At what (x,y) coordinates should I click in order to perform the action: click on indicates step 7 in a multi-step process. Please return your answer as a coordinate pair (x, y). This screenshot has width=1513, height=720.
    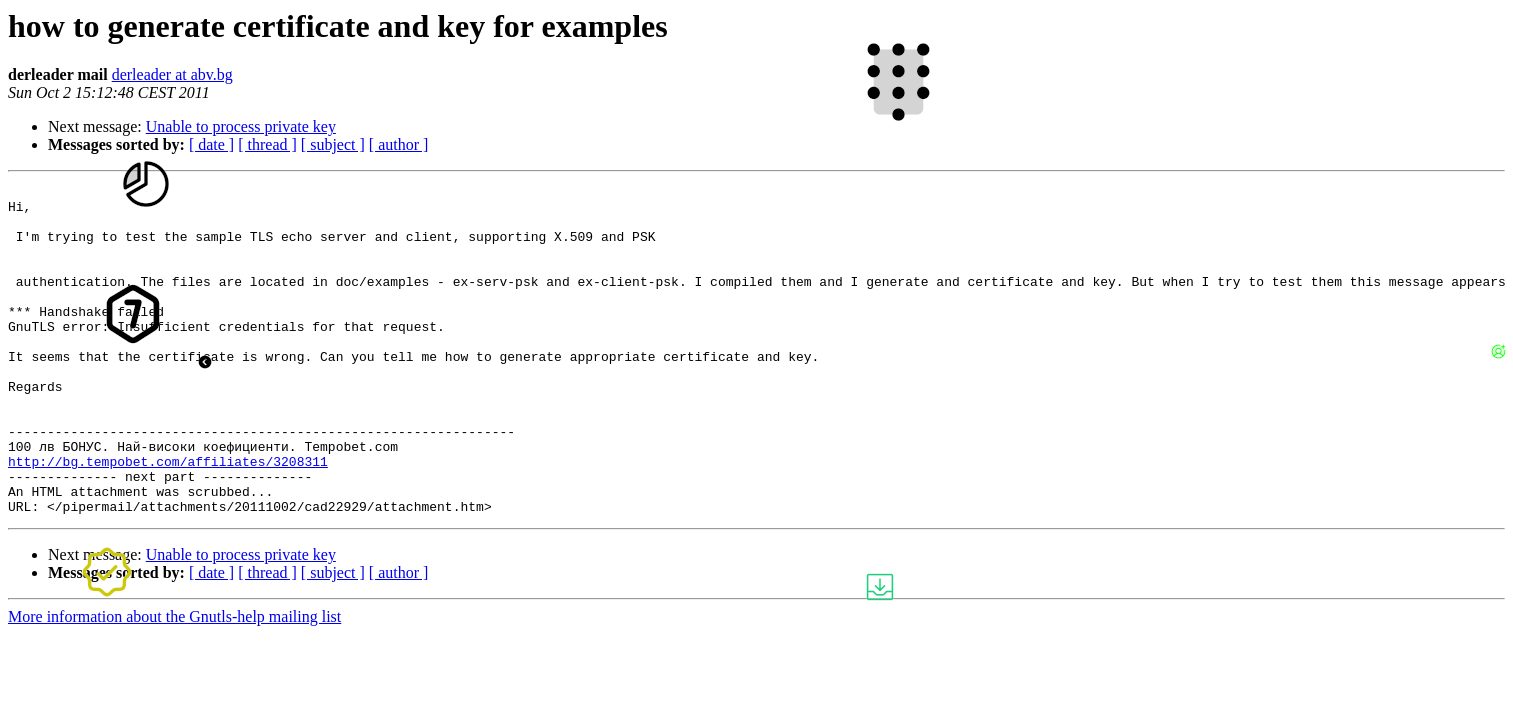
    Looking at the image, I should click on (133, 314).